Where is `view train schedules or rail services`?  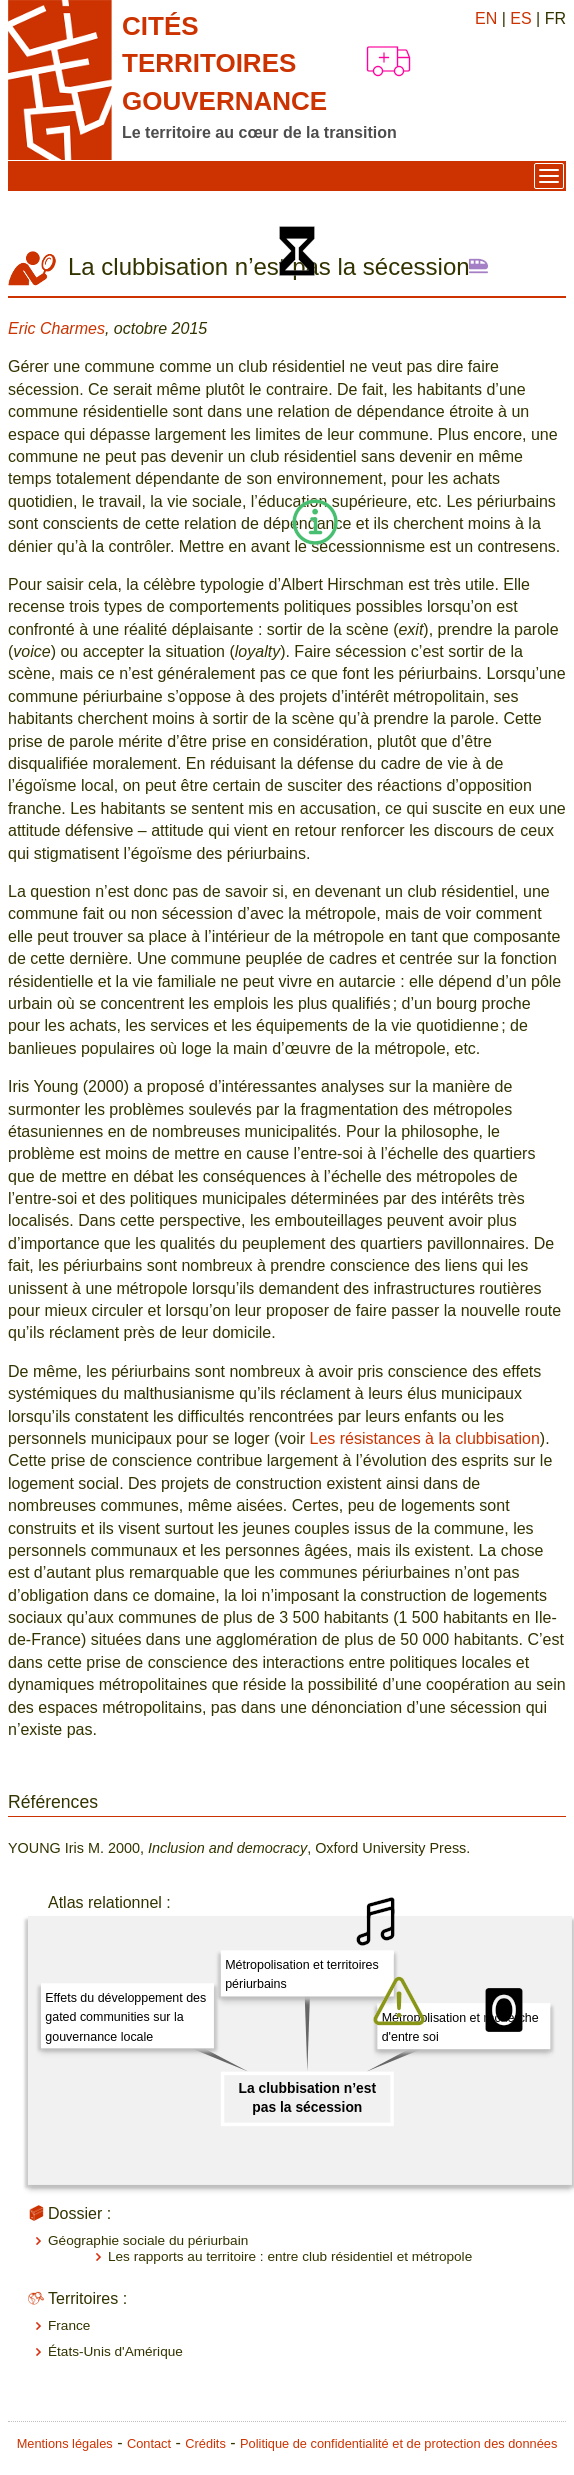 view train schedules or rail services is located at coordinates (478, 265).